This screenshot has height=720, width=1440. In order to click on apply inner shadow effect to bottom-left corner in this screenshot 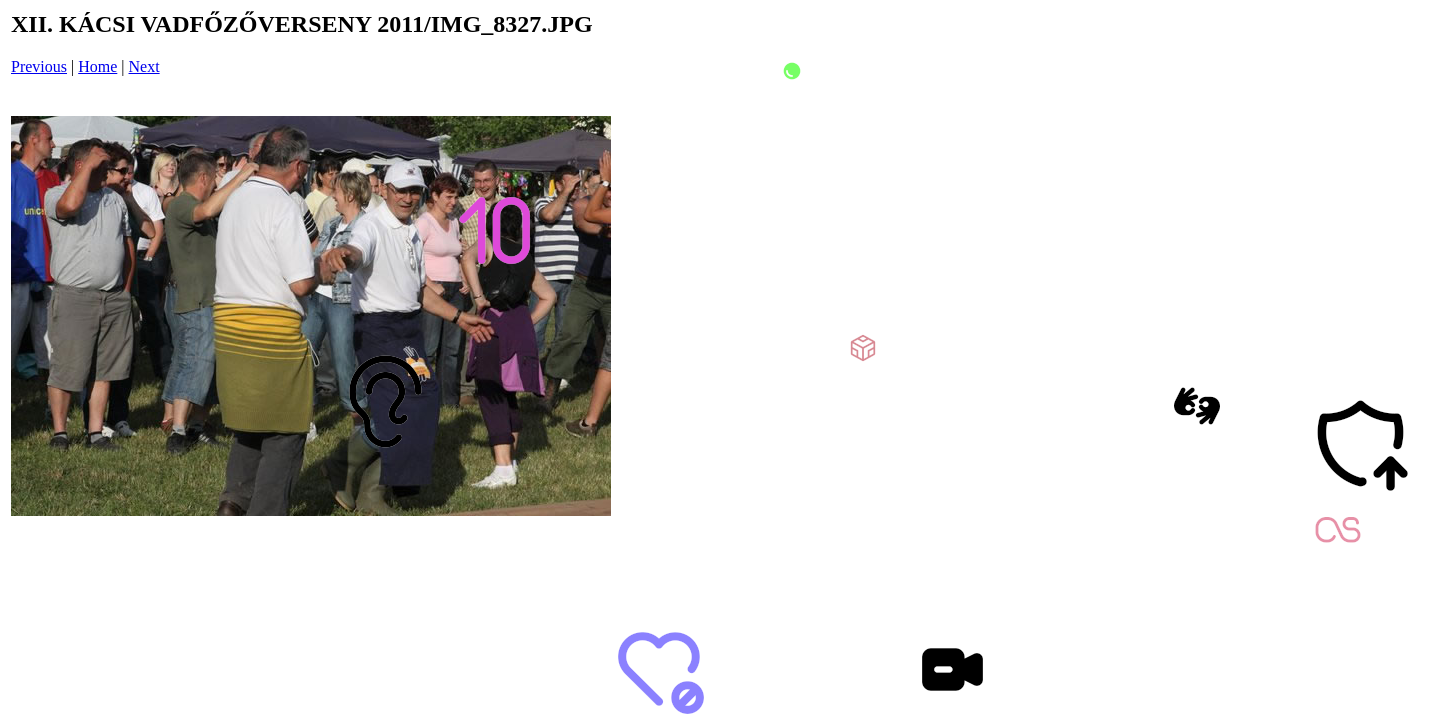, I will do `click(792, 71)`.